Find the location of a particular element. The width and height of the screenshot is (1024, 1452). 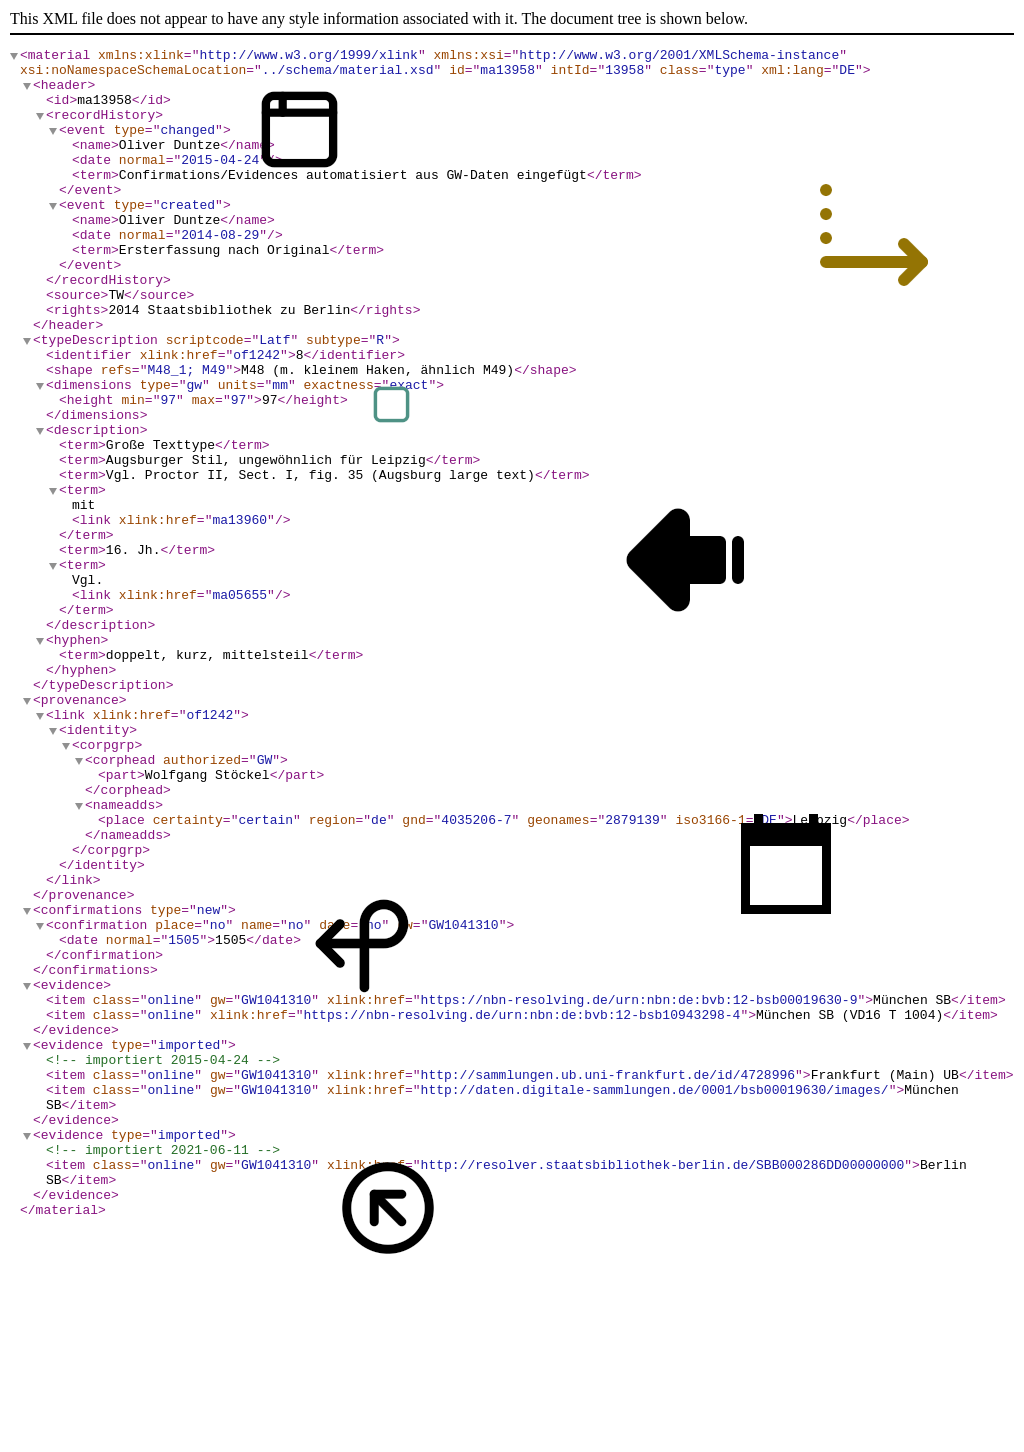

go back to the previous screen is located at coordinates (684, 560).